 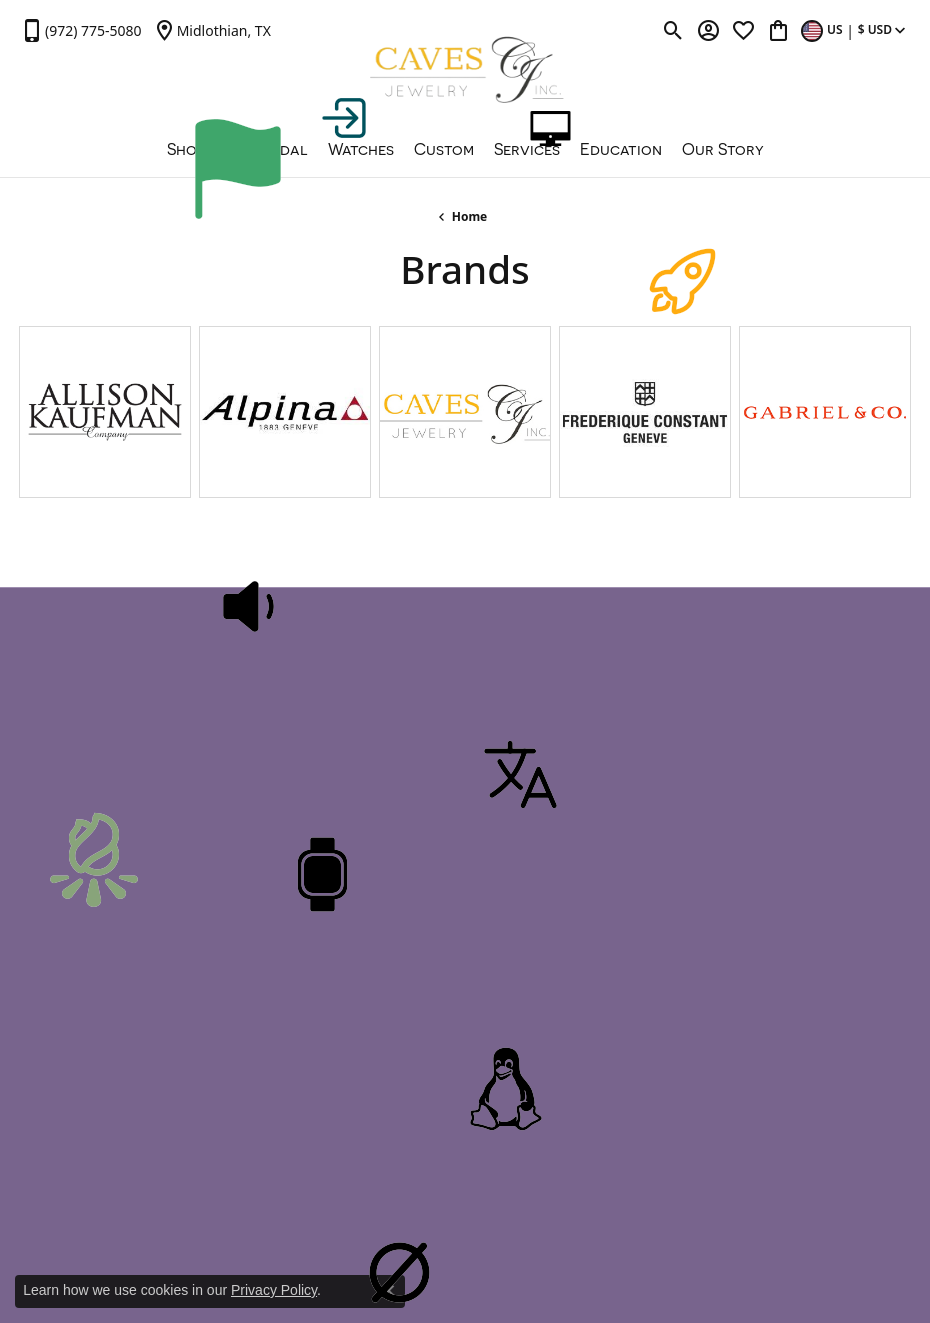 I want to click on switch to desktop view, so click(x=550, y=128).